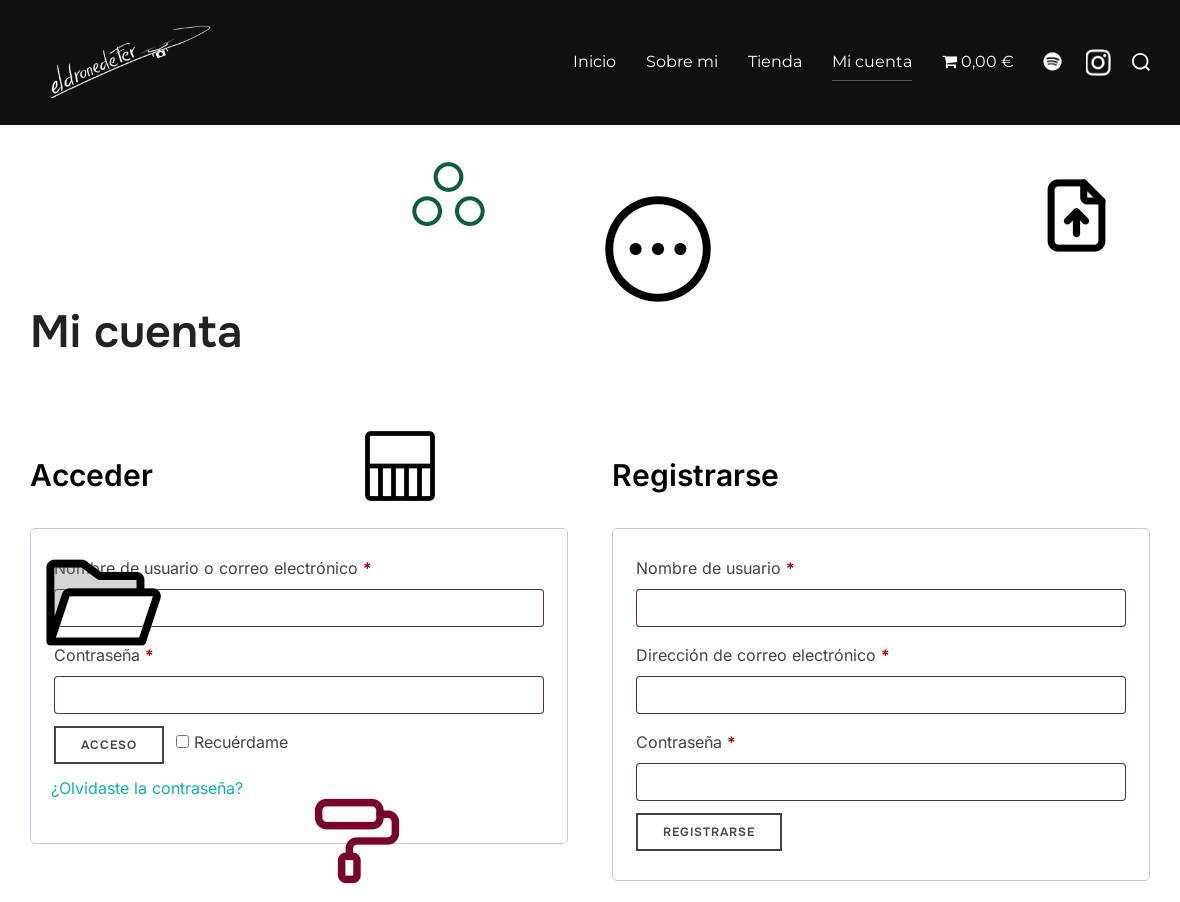  I want to click on open more options menu, so click(658, 249).